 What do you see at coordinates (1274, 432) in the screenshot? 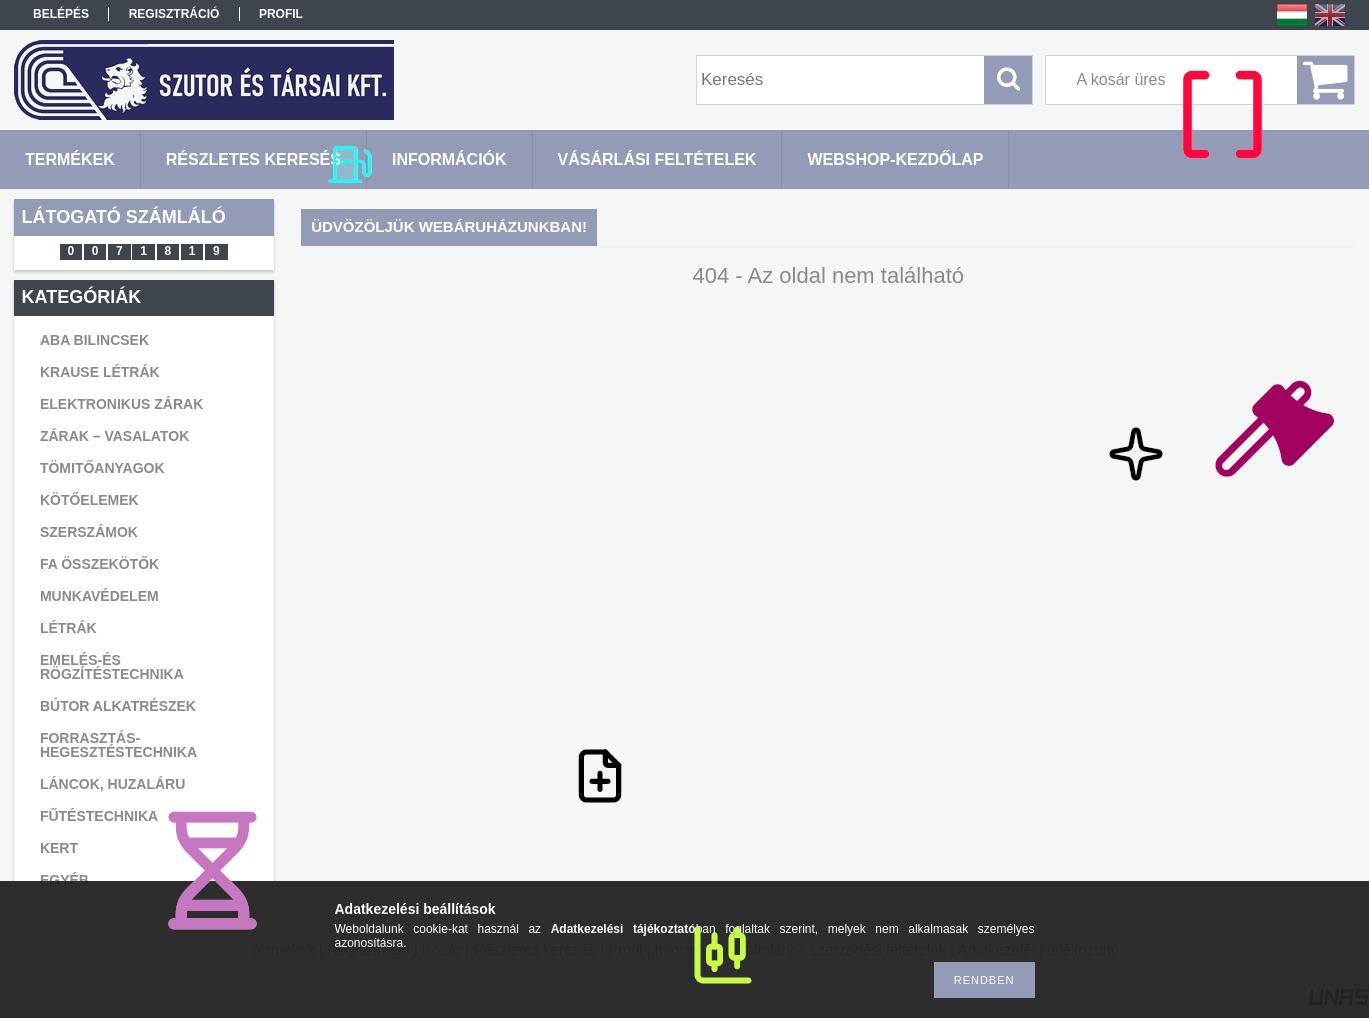
I see `tool or equipment category` at bounding box center [1274, 432].